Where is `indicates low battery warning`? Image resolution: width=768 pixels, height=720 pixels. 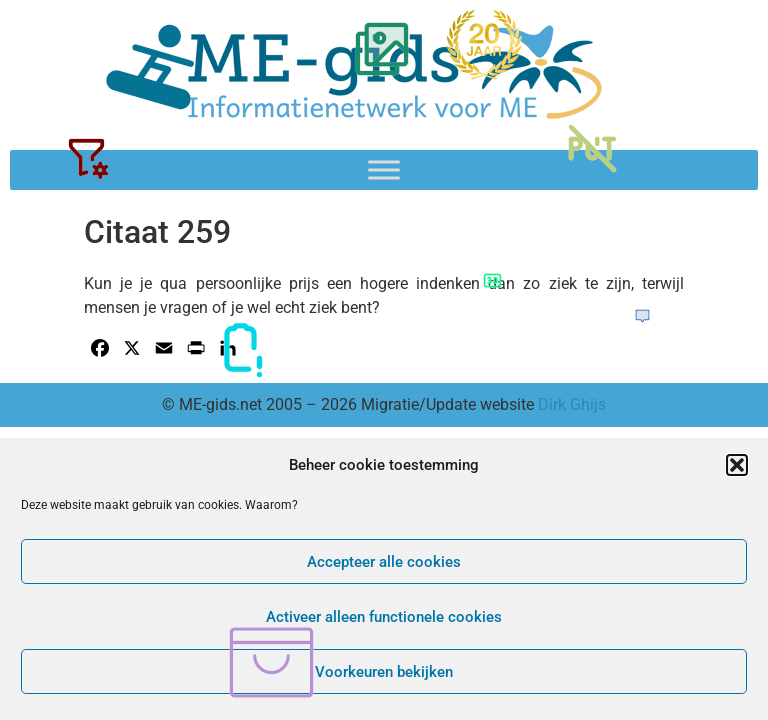
indicates low battery warning is located at coordinates (240, 347).